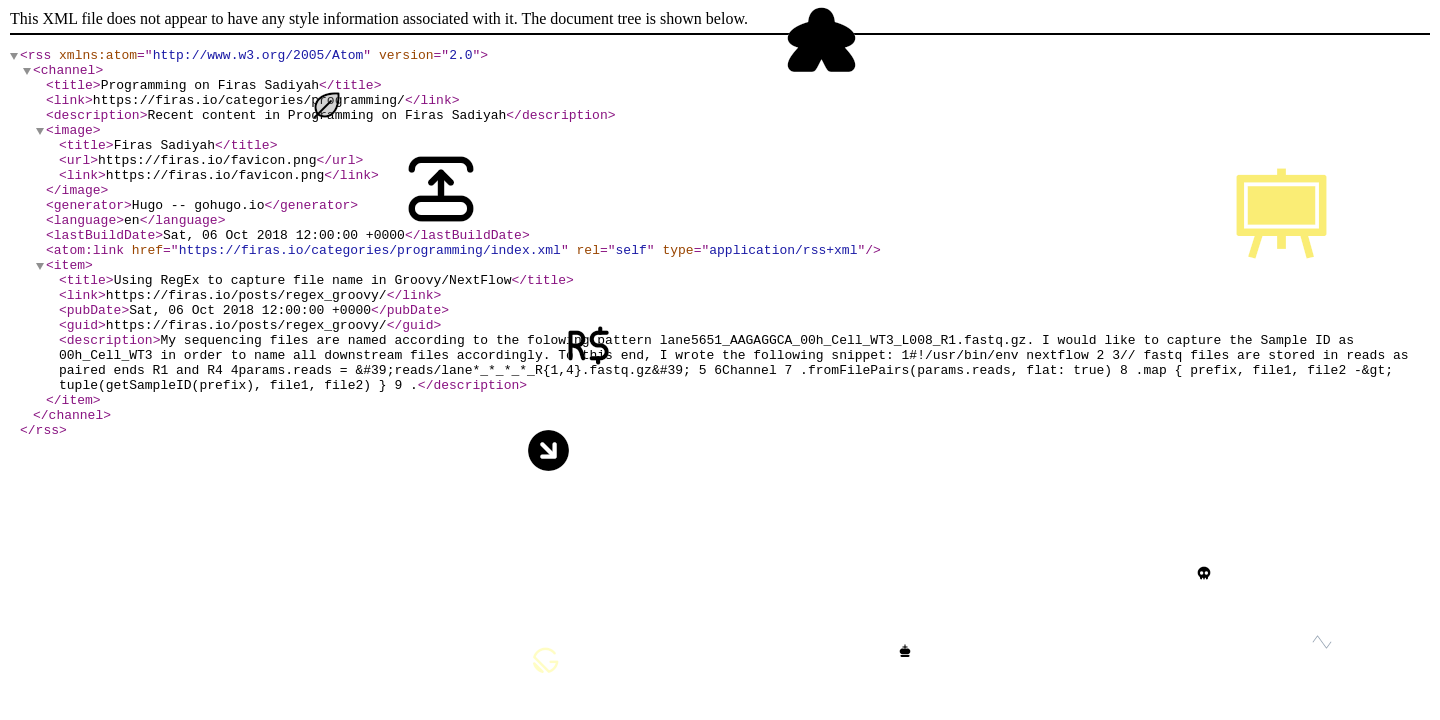 This screenshot has width=1440, height=720. Describe the element at coordinates (905, 651) in the screenshot. I see `chess king piece indicator` at that location.